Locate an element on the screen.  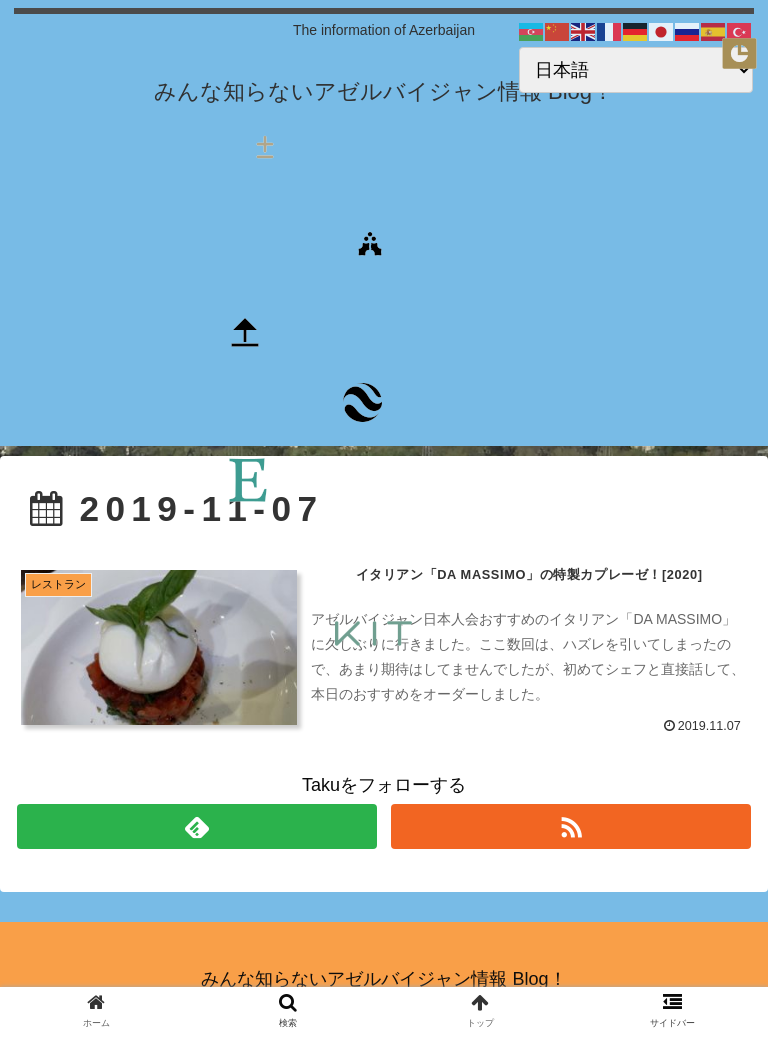
kit email marketing platform logo is located at coordinates (373, 633).